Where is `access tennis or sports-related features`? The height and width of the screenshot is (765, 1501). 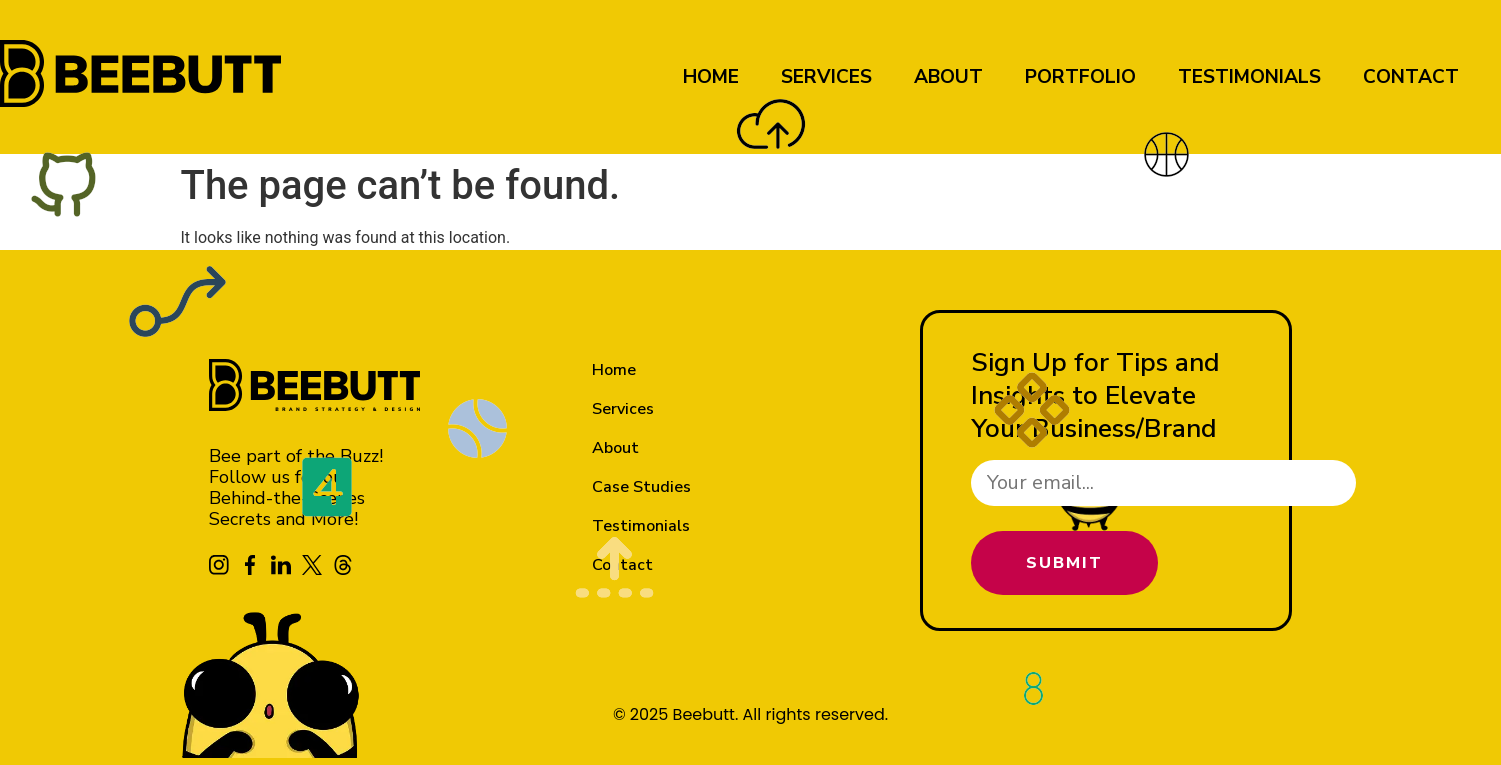
access tennis or sports-related features is located at coordinates (477, 428).